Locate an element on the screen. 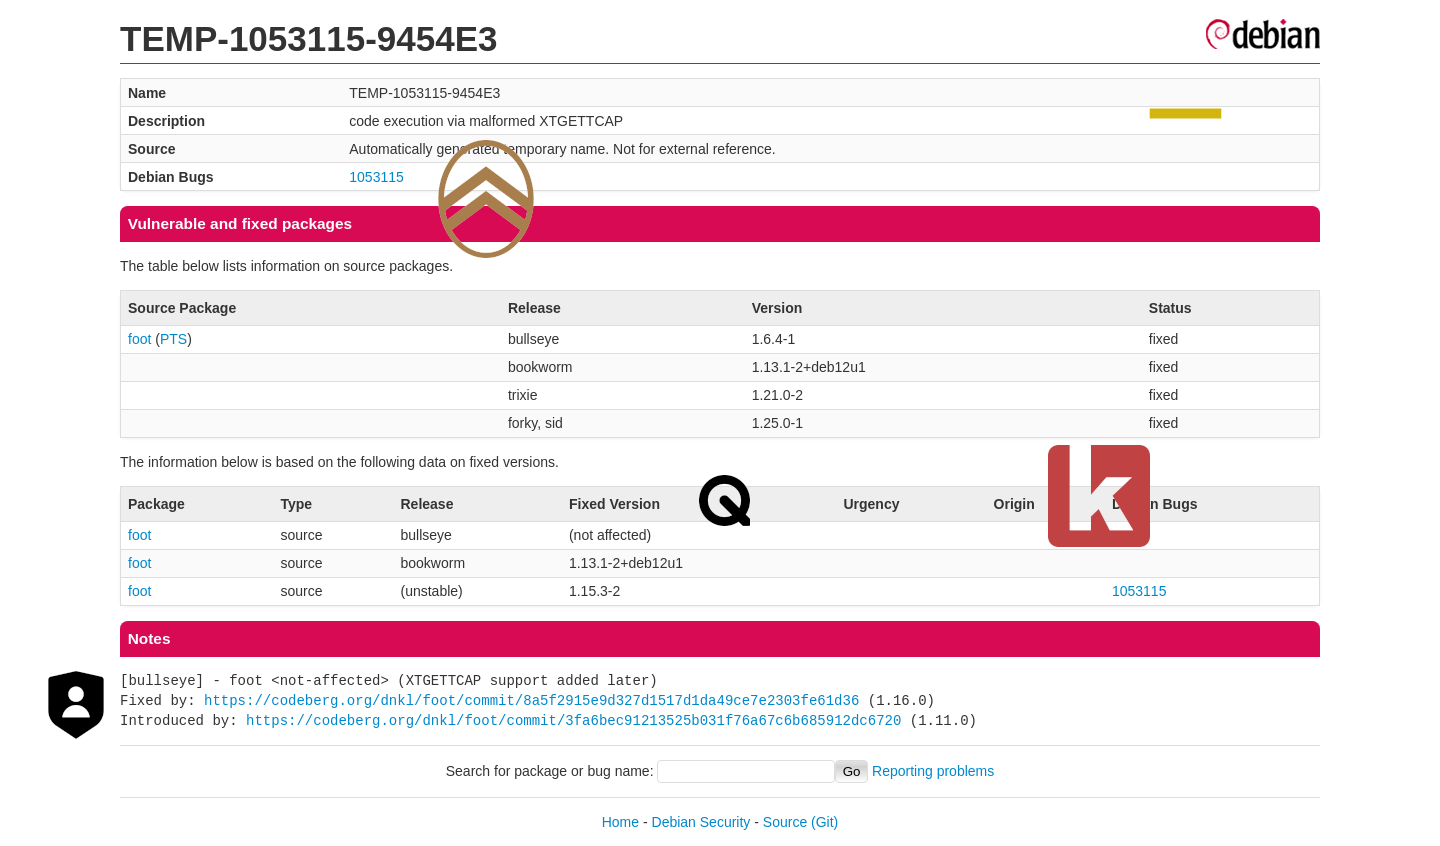 This screenshot has height=846, width=1440. remove or subtract an item is located at coordinates (1185, 113).